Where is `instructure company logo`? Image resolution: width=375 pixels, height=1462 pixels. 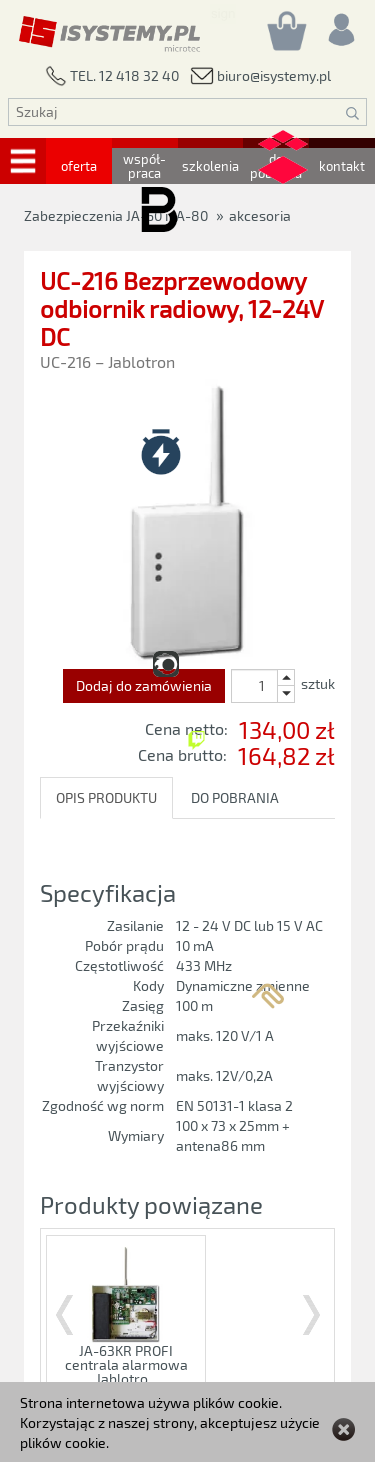 instructure company logo is located at coordinates (283, 157).